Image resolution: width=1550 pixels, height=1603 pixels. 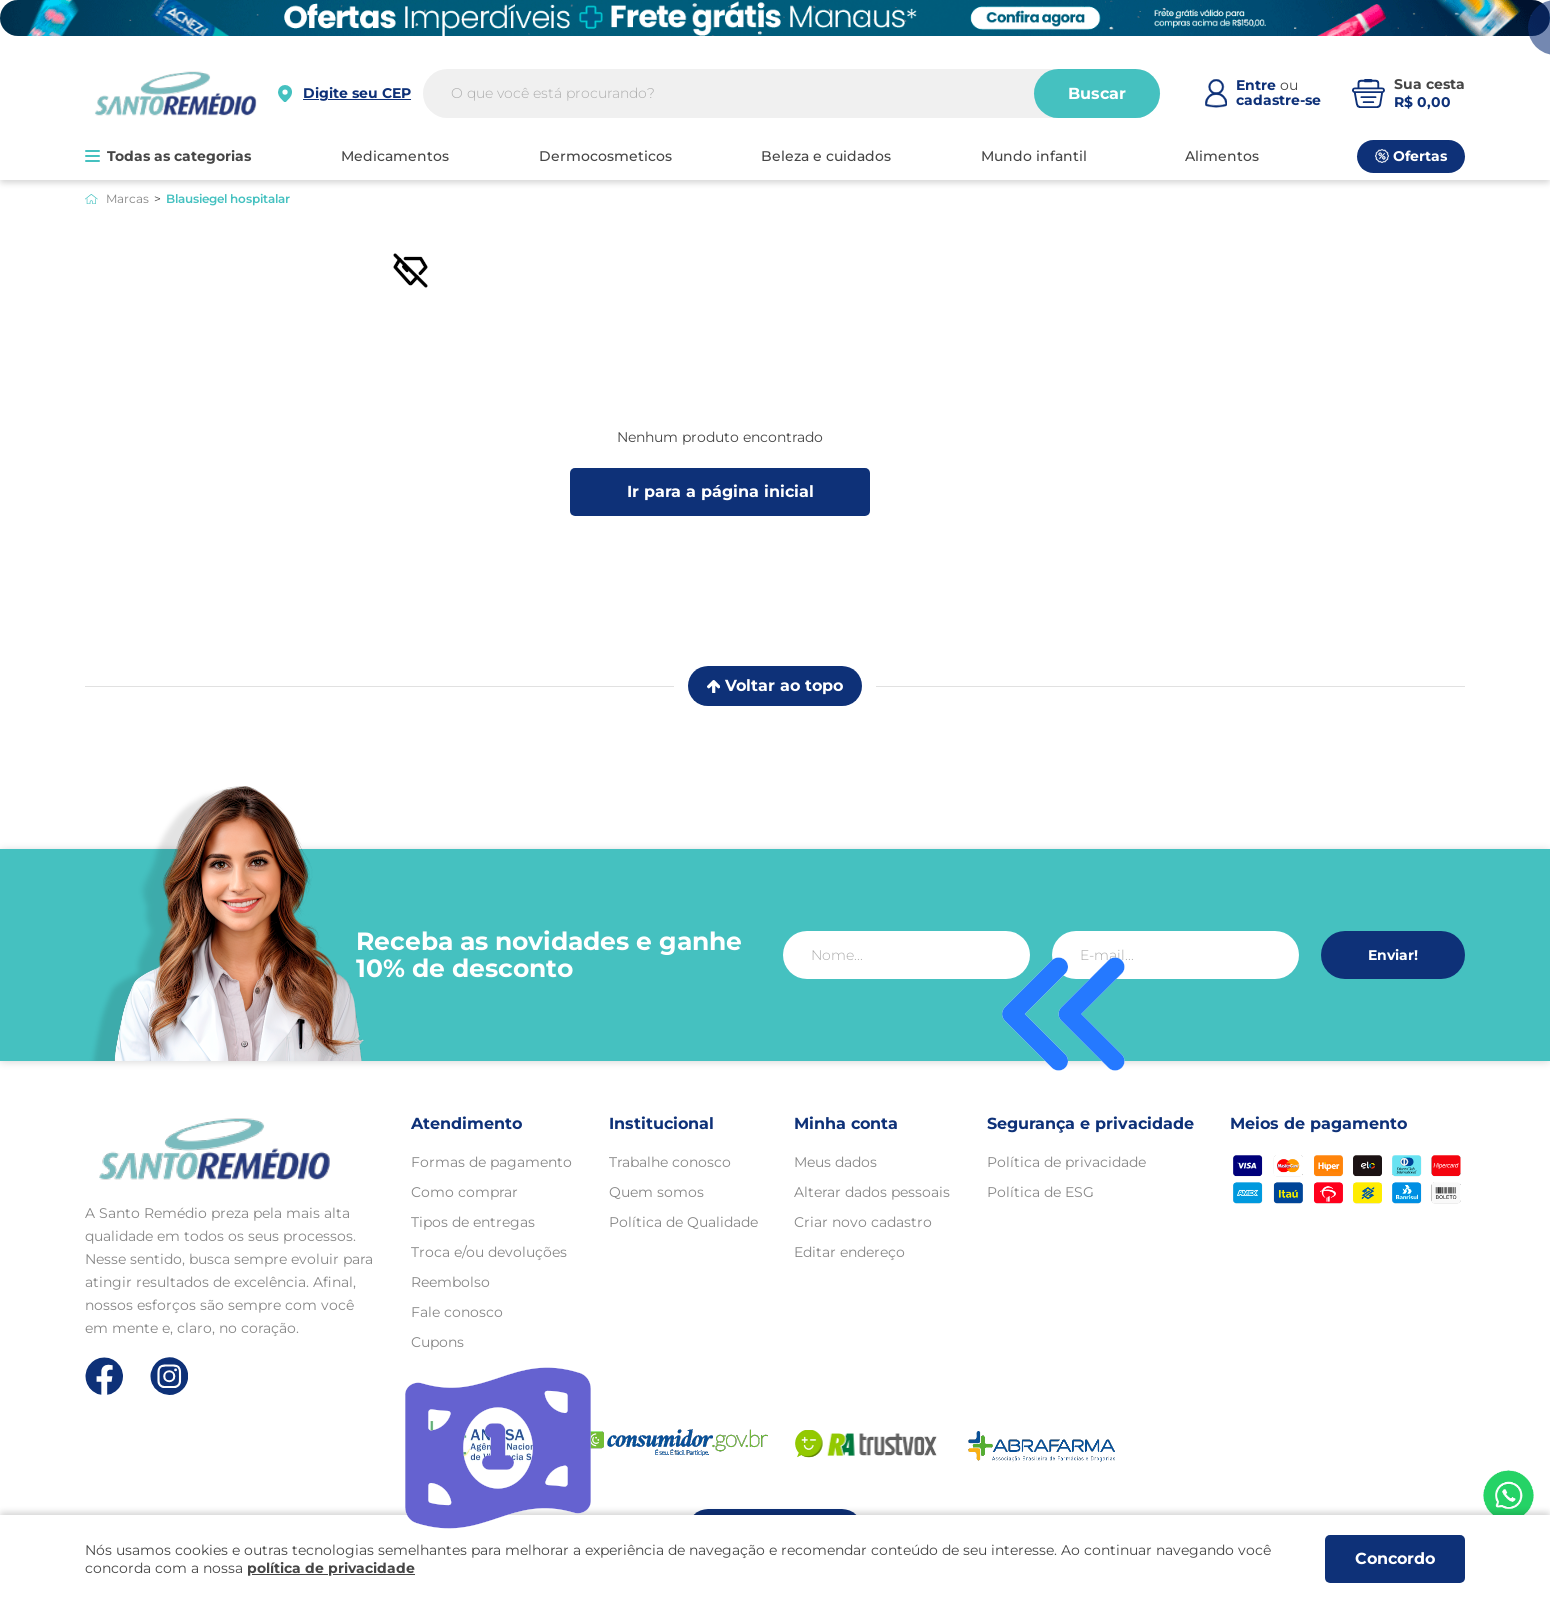 What do you see at coordinates (410, 270) in the screenshot?
I see `indicates premium features are unavailable` at bounding box center [410, 270].